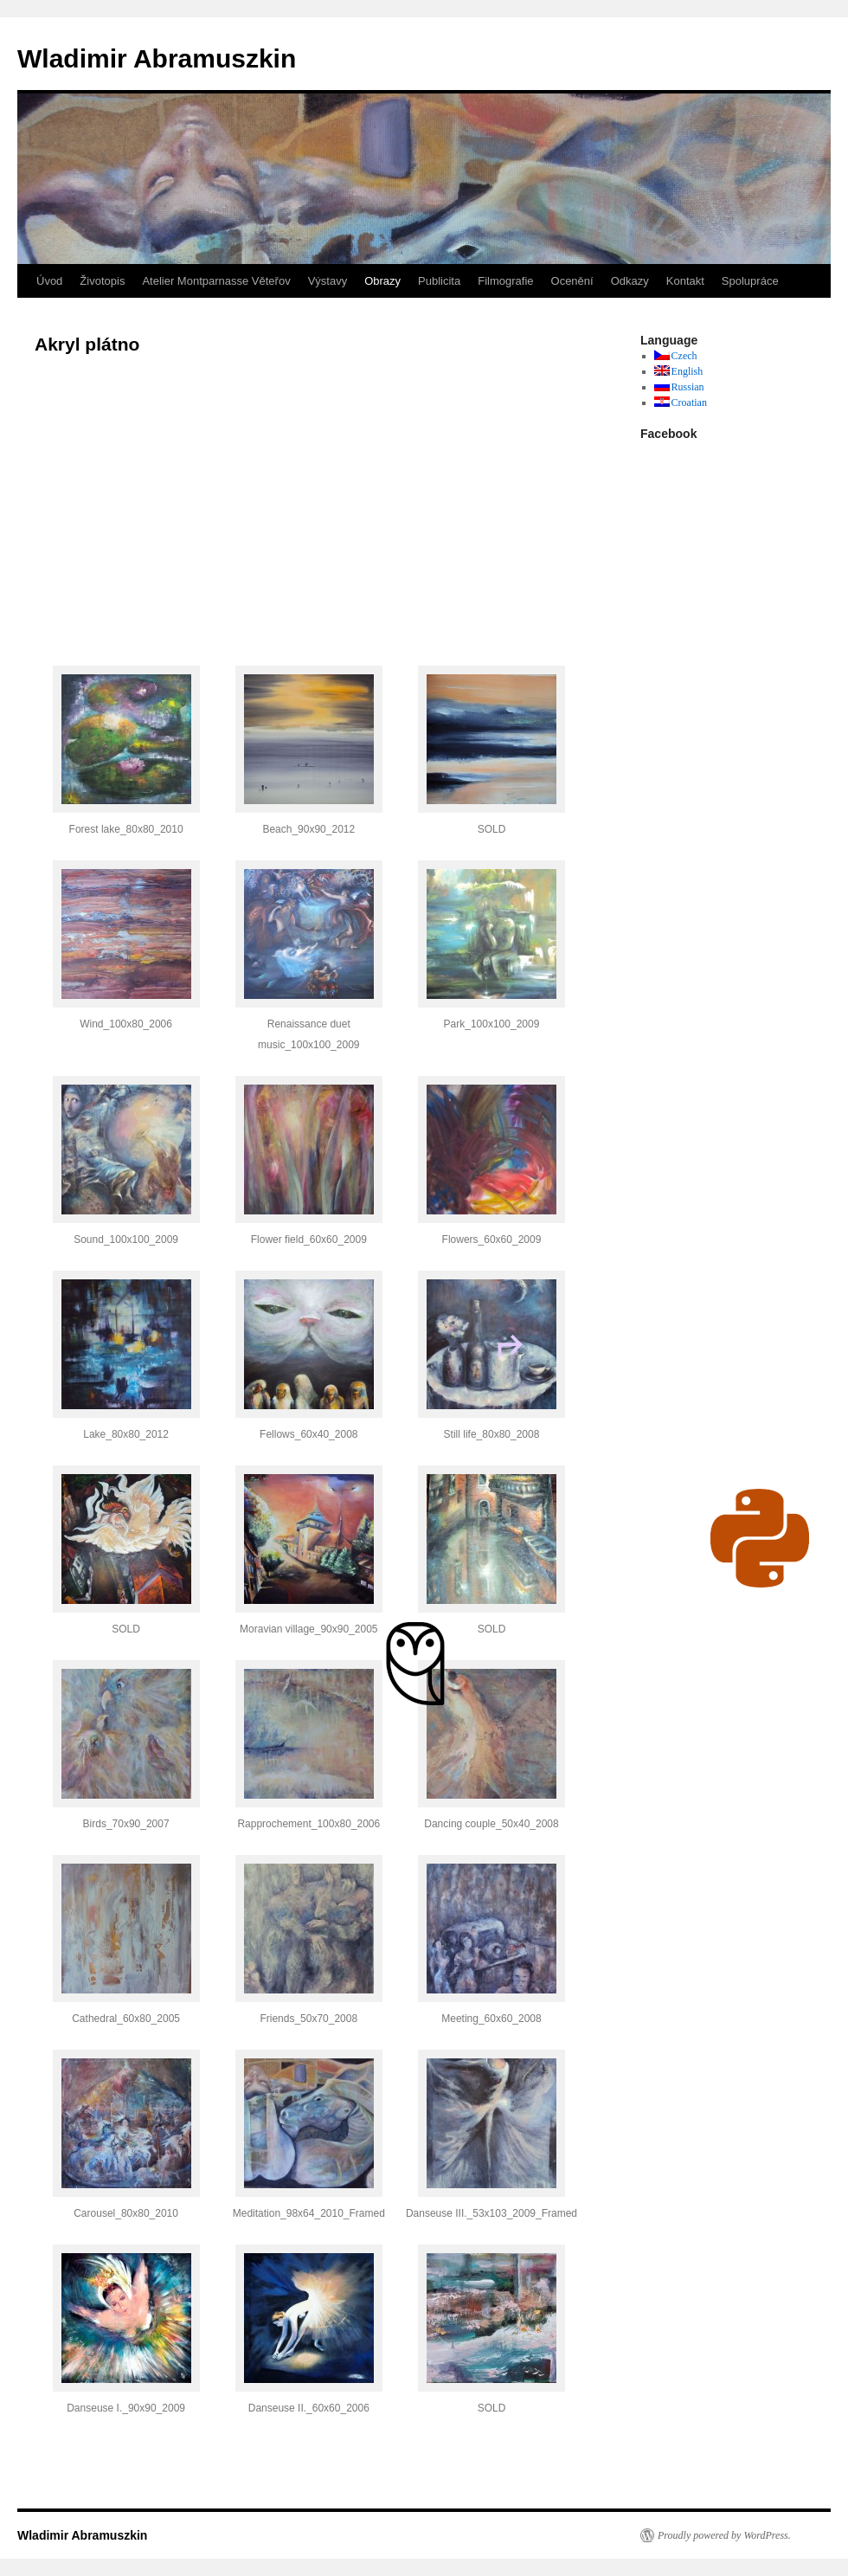  What do you see at coordinates (415, 1664) in the screenshot?
I see `TrueUp company logo` at bounding box center [415, 1664].